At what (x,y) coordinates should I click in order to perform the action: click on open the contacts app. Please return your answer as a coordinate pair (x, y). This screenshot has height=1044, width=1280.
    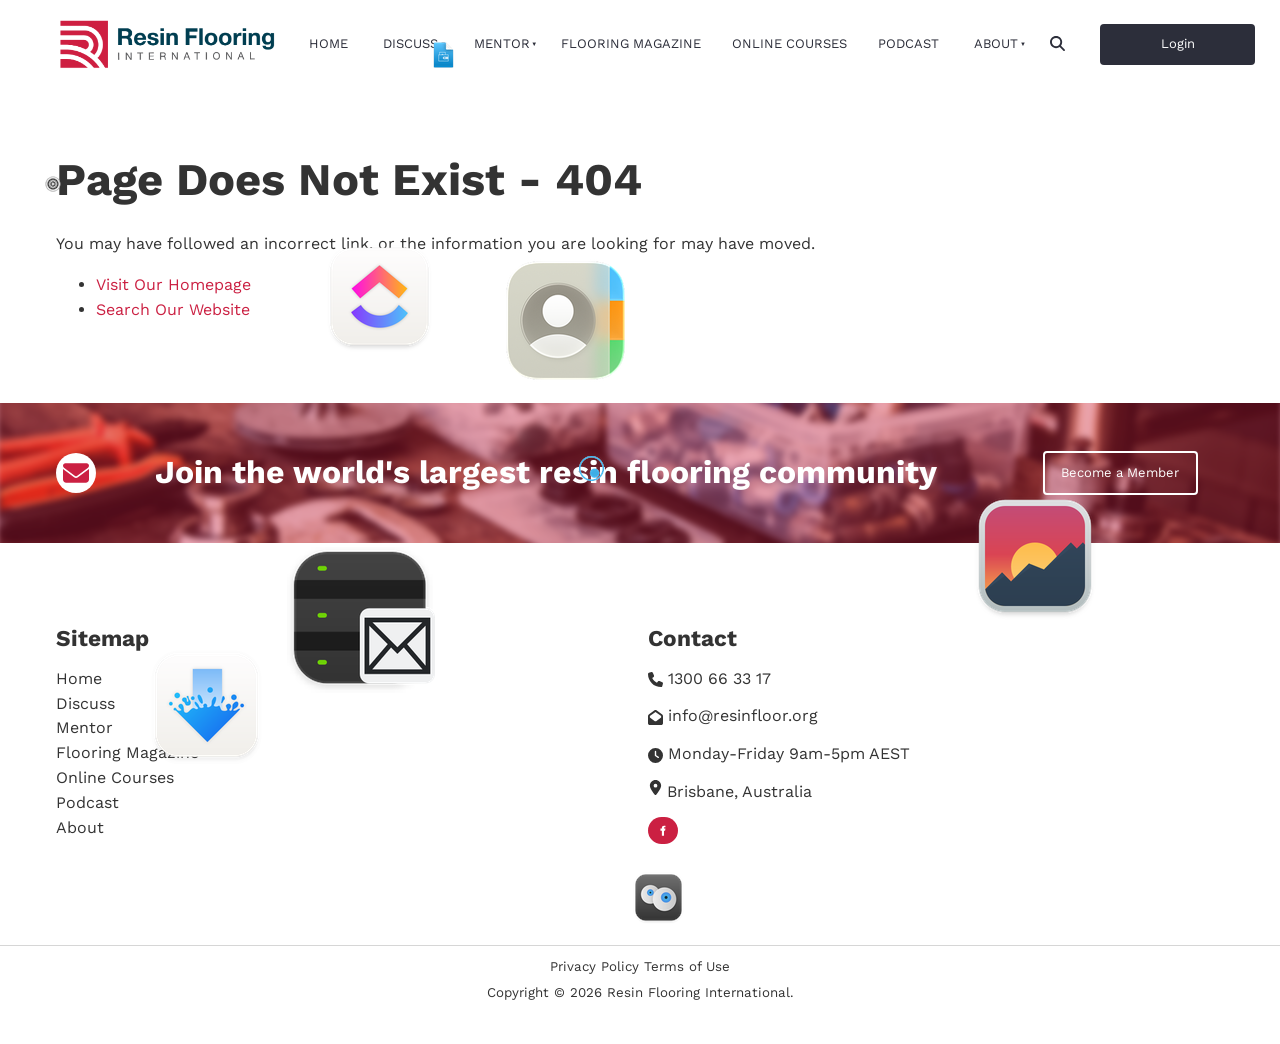
    Looking at the image, I should click on (565, 320).